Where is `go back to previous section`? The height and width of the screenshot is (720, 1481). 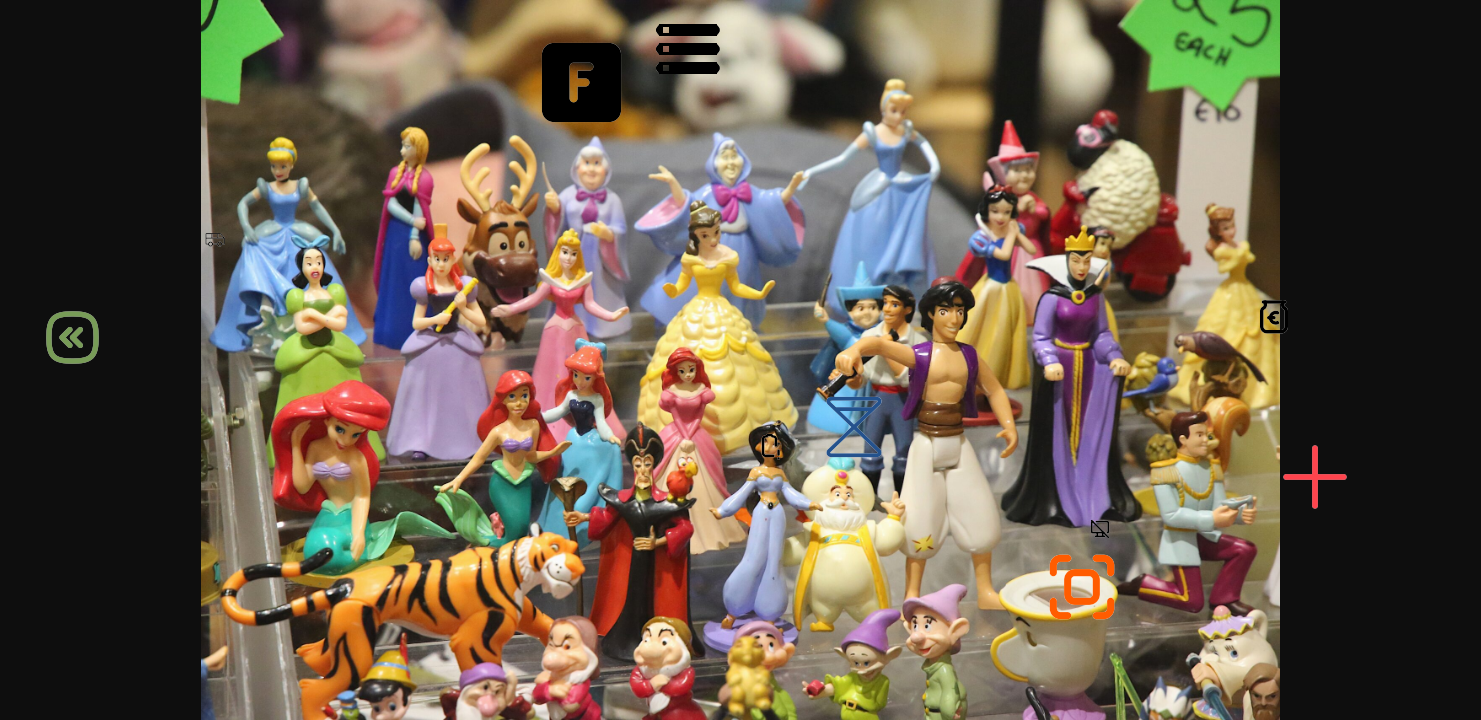 go back to previous section is located at coordinates (72, 337).